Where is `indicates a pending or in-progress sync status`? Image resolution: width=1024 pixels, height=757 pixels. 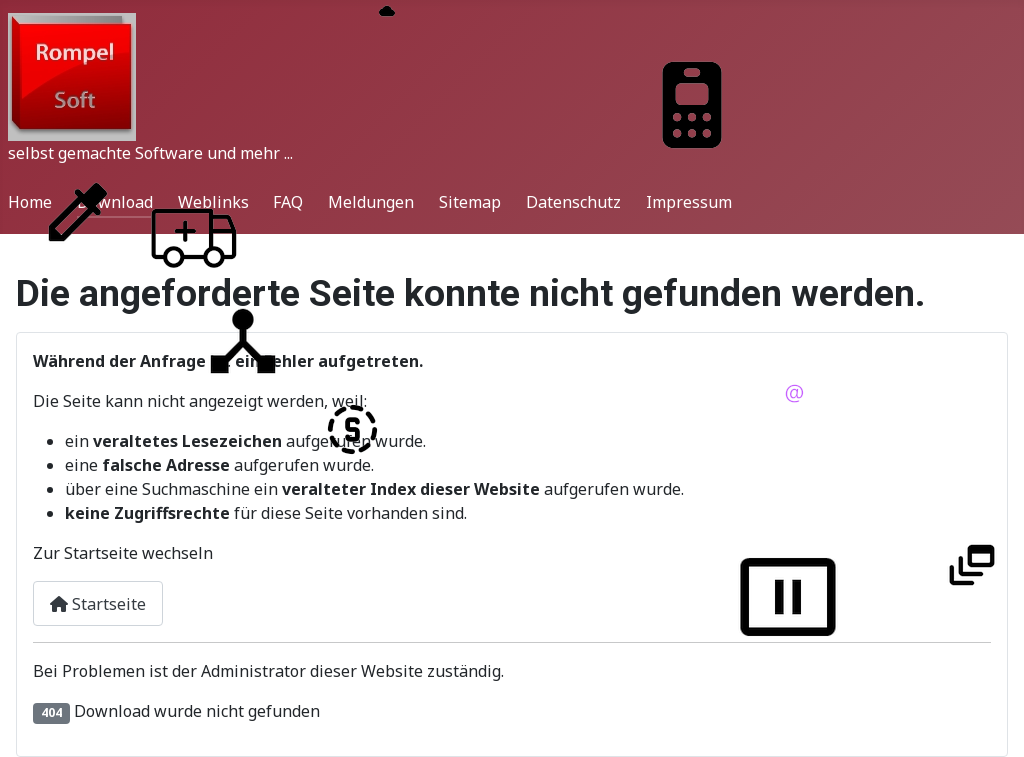 indicates a pending or in-progress sync status is located at coordinates (352, 429).